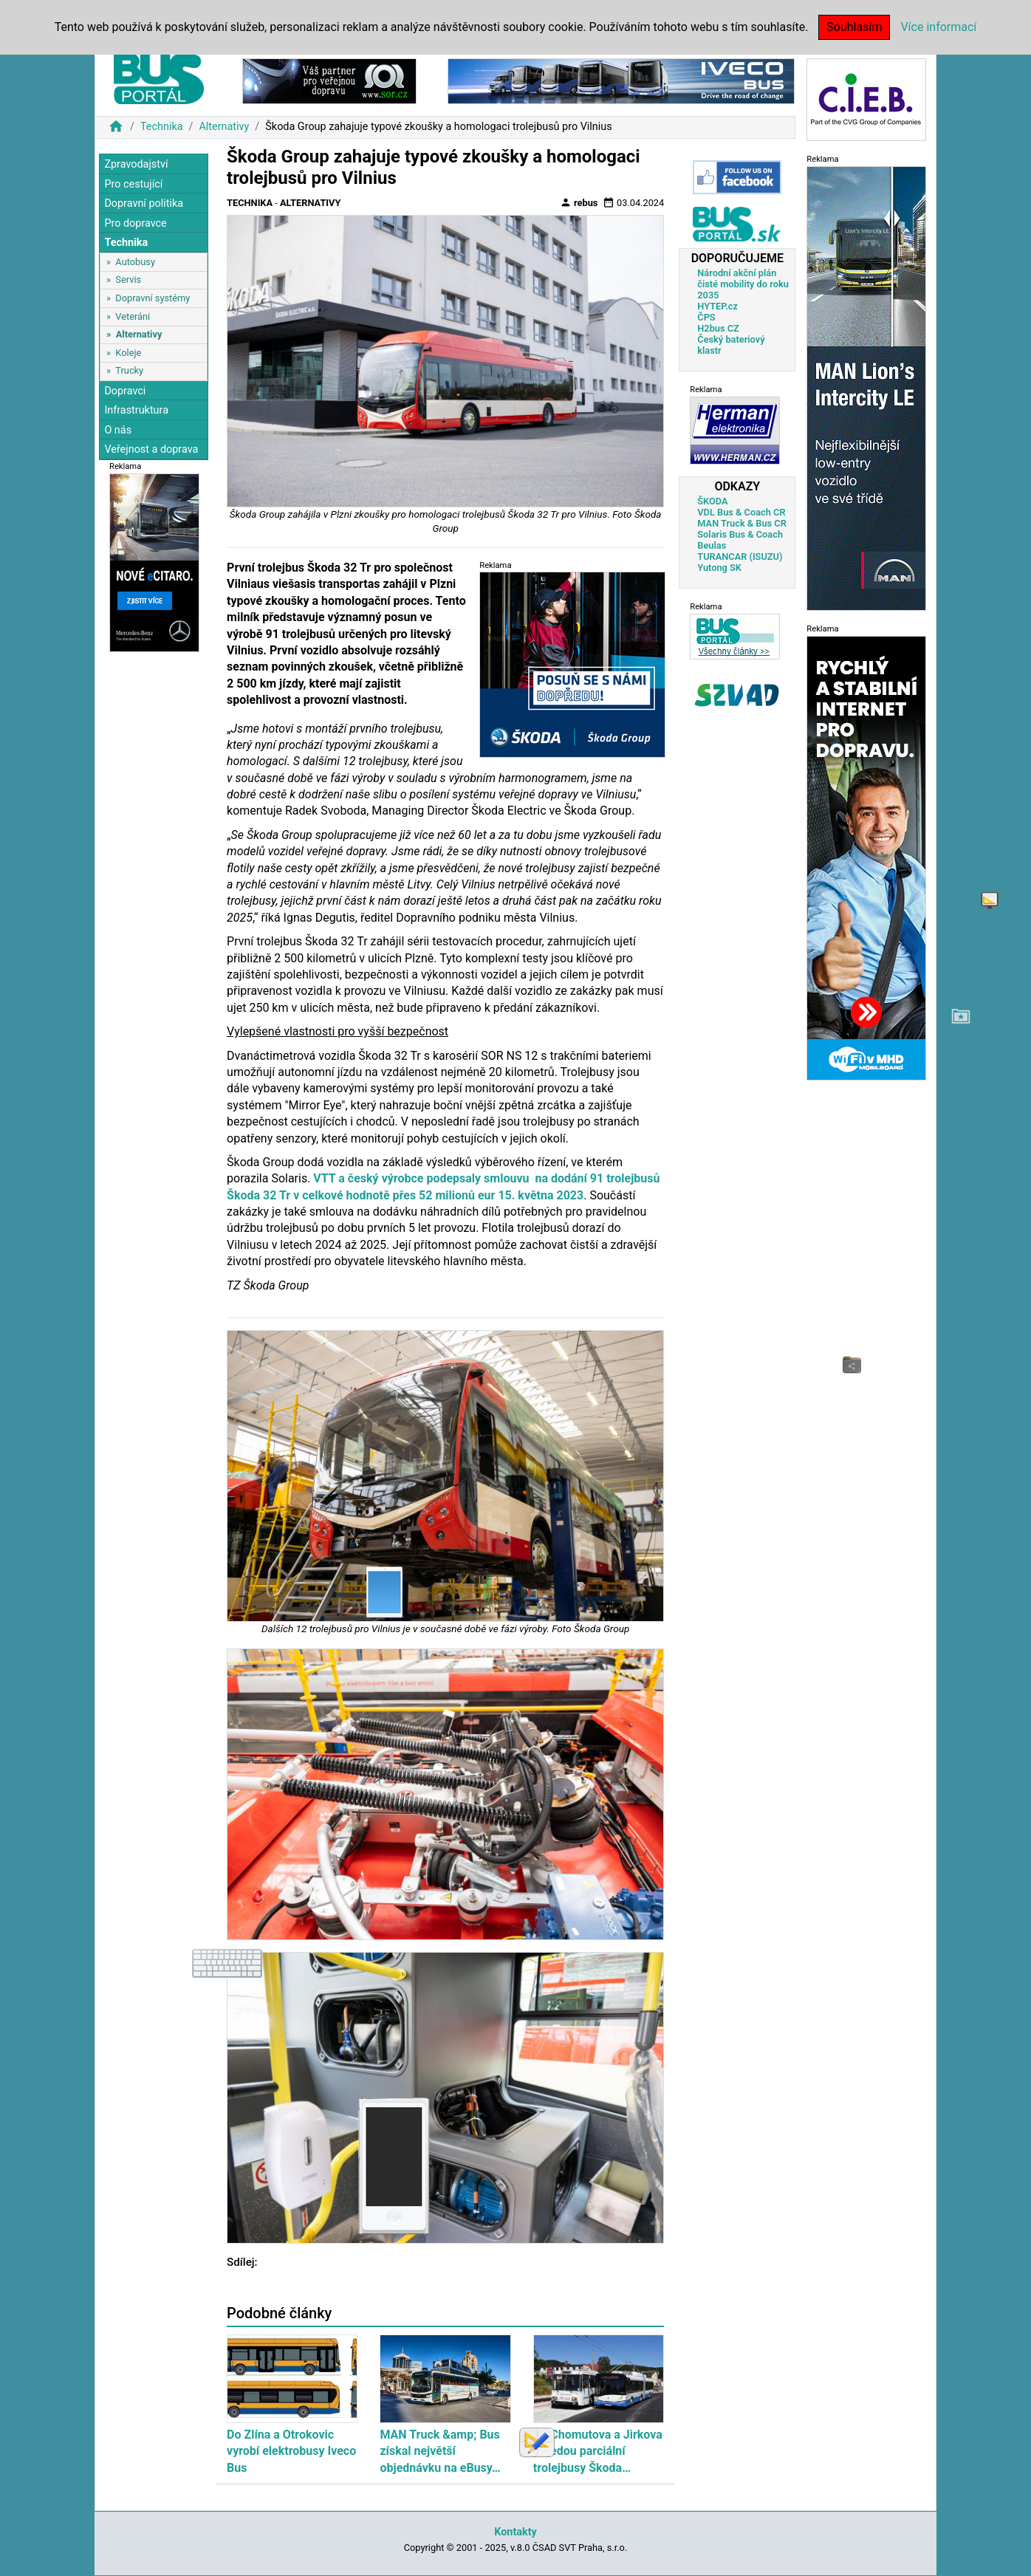 This screenshot has width=1031, height=2576. Describe the element at coordinates (852, 1364) in the screenshot. I see `open your public shared folder` at that location.